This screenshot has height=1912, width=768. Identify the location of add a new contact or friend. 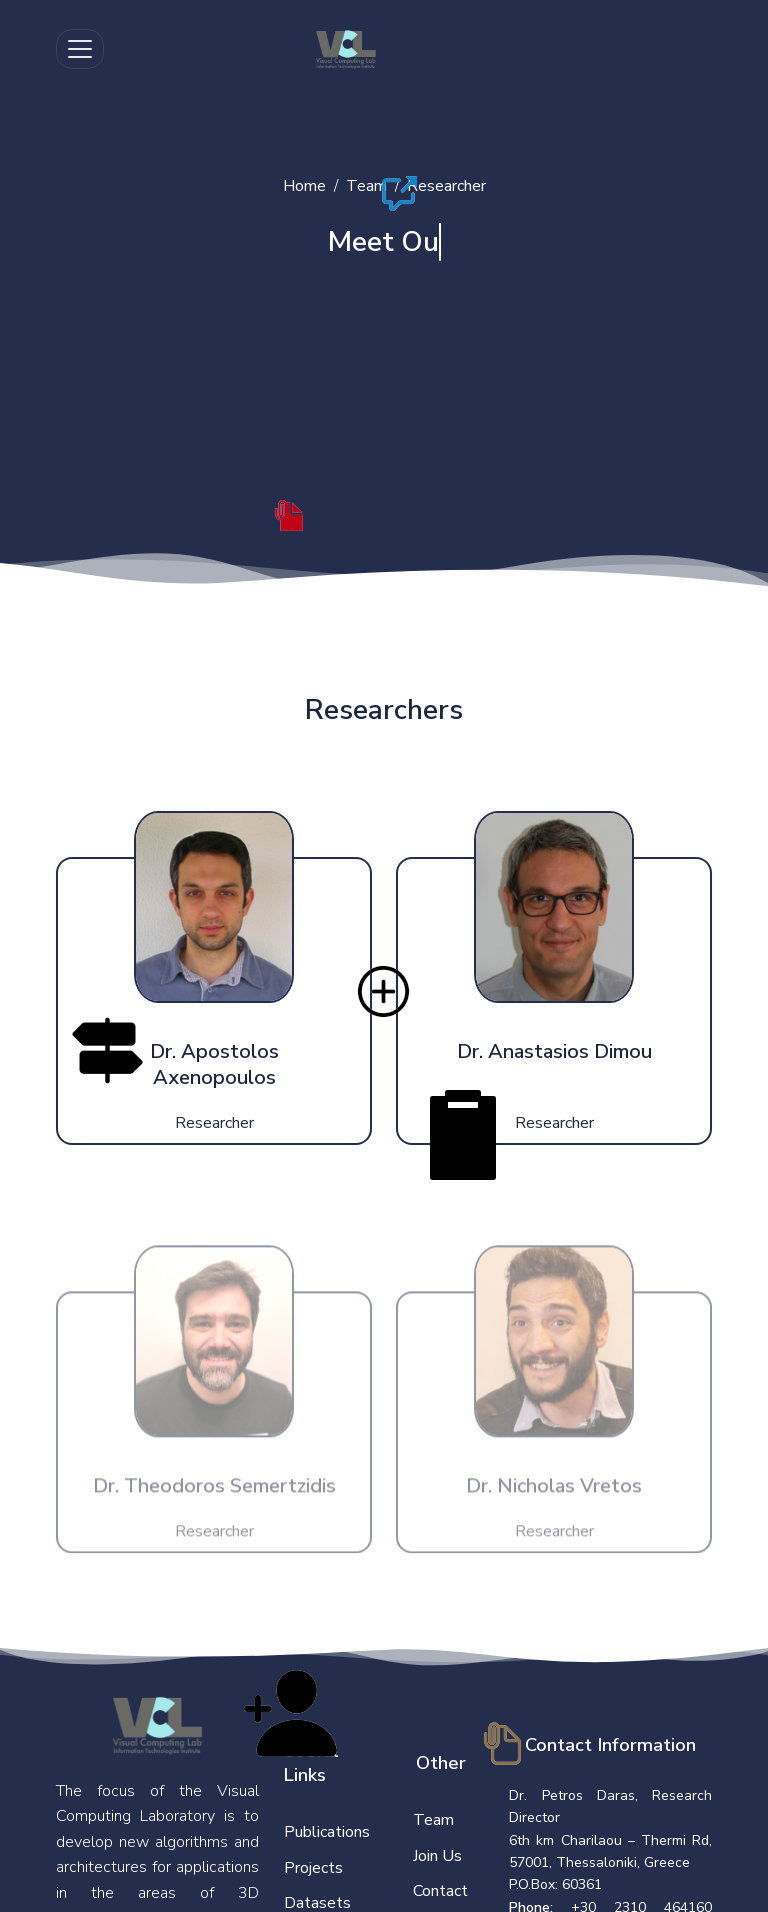
(290, 1713).